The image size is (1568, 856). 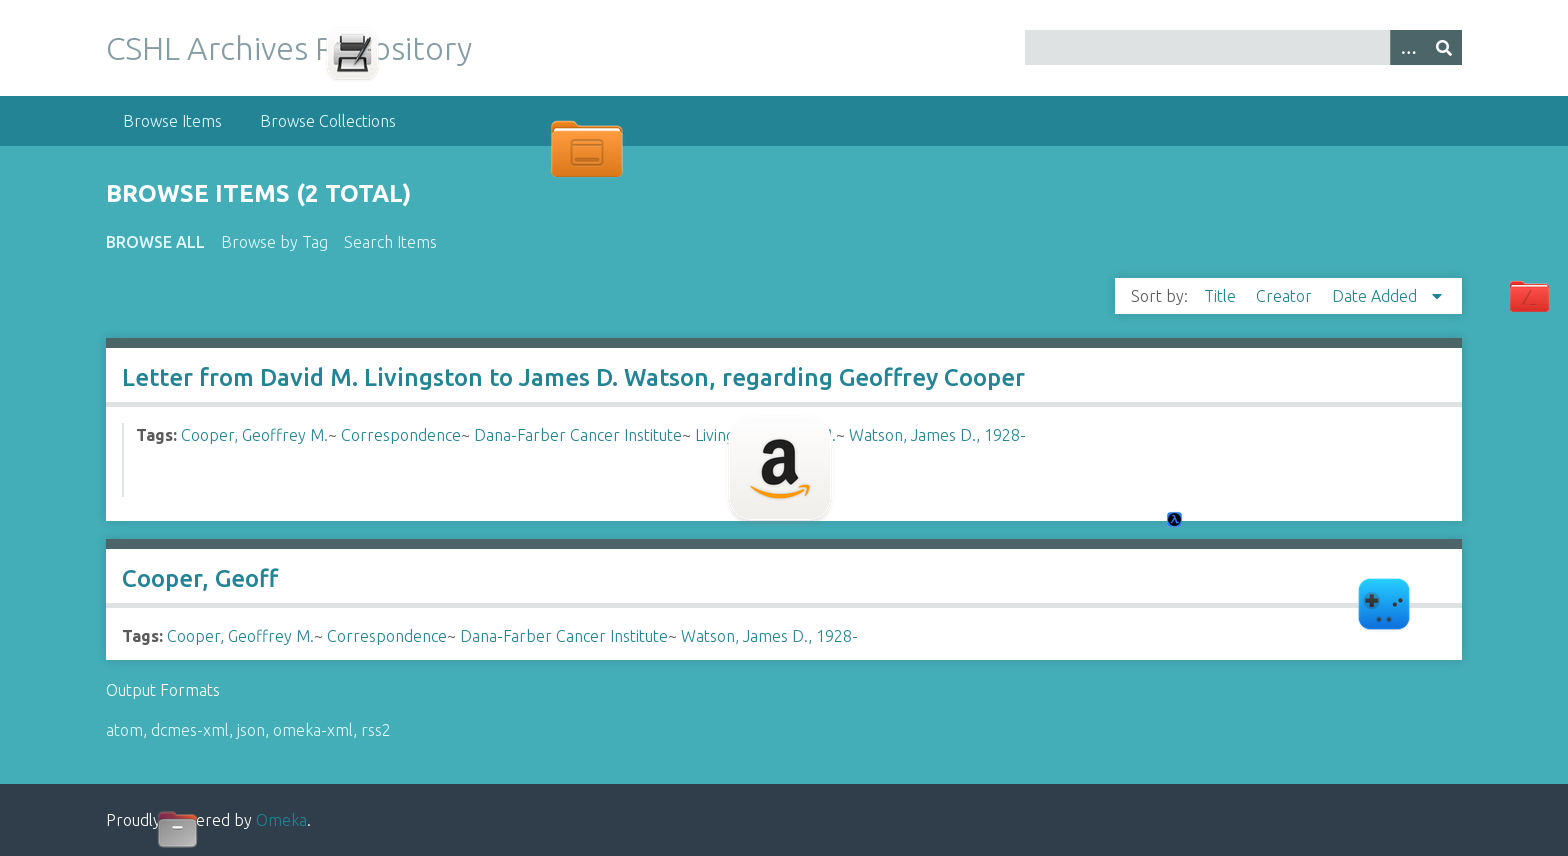 I want to click on open desktop folder, so click(x=587, y=149).